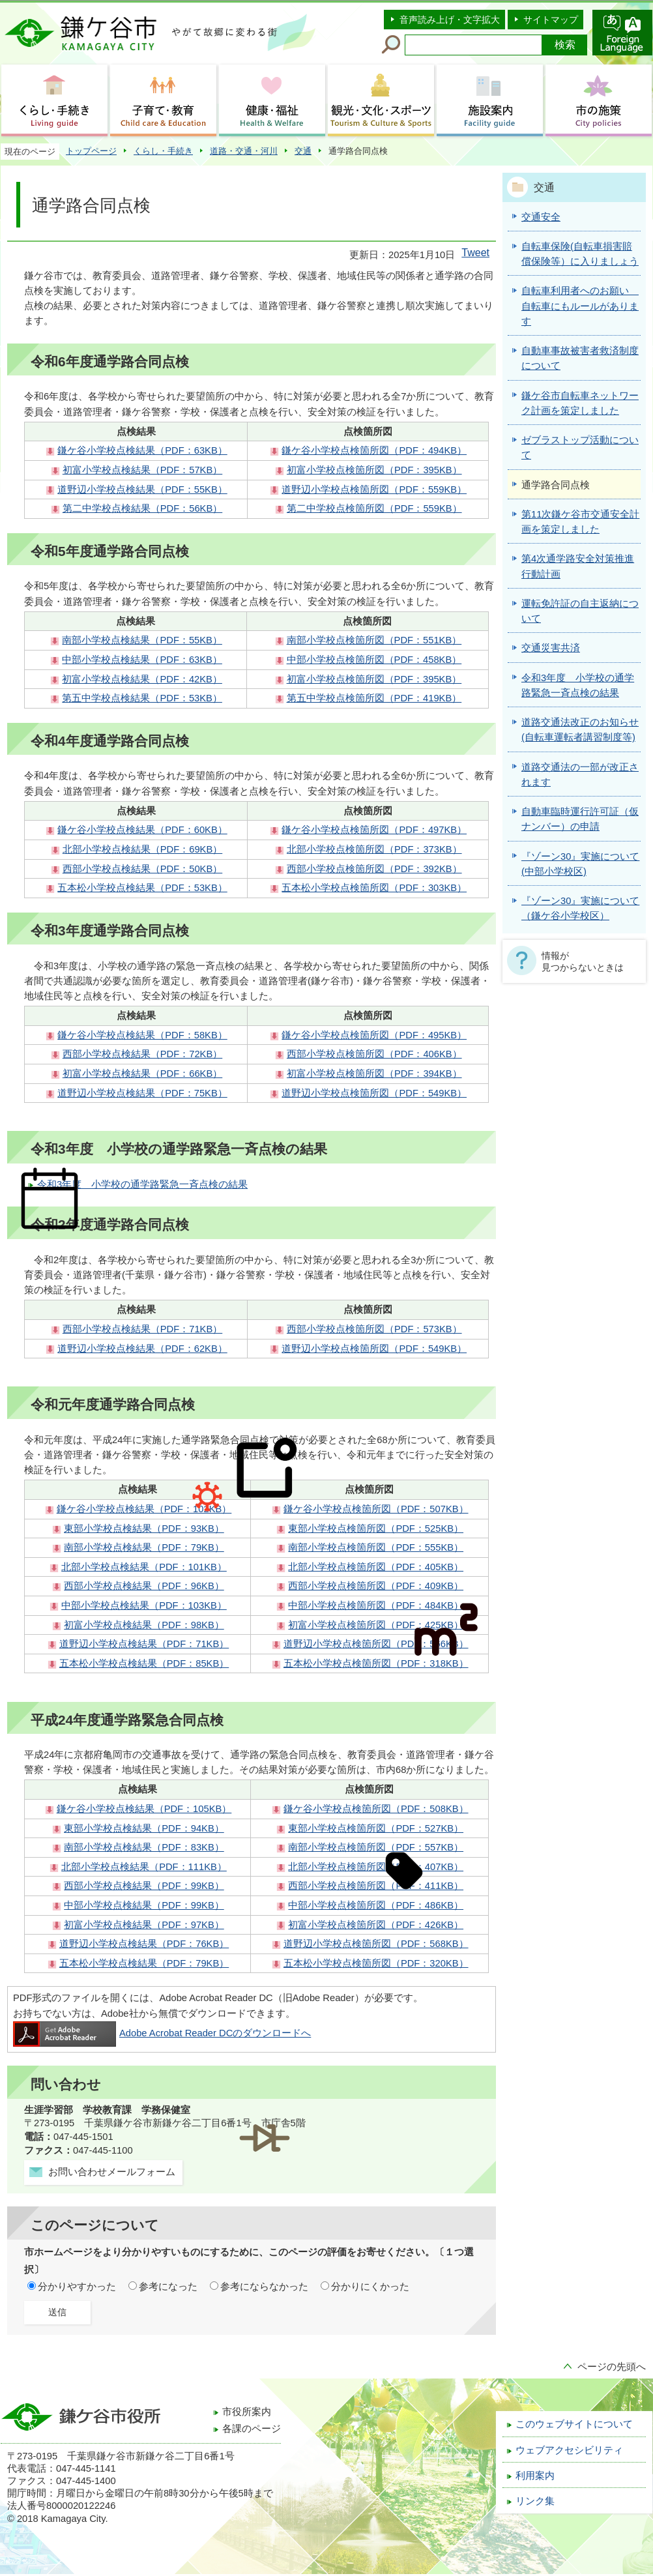 This screenshot has height=2576, width=653. Describe the element at coordinates (404, 1871) in the screenshot. I see `add or manage tags` at that location.